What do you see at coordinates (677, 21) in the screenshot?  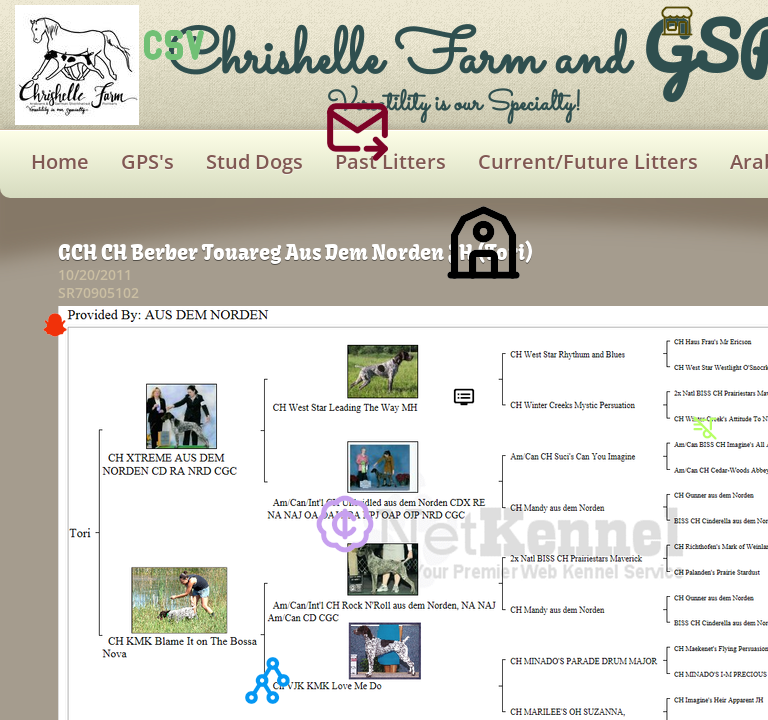 I see `browse nearby stores or shops` at bounding box center [677, 21].